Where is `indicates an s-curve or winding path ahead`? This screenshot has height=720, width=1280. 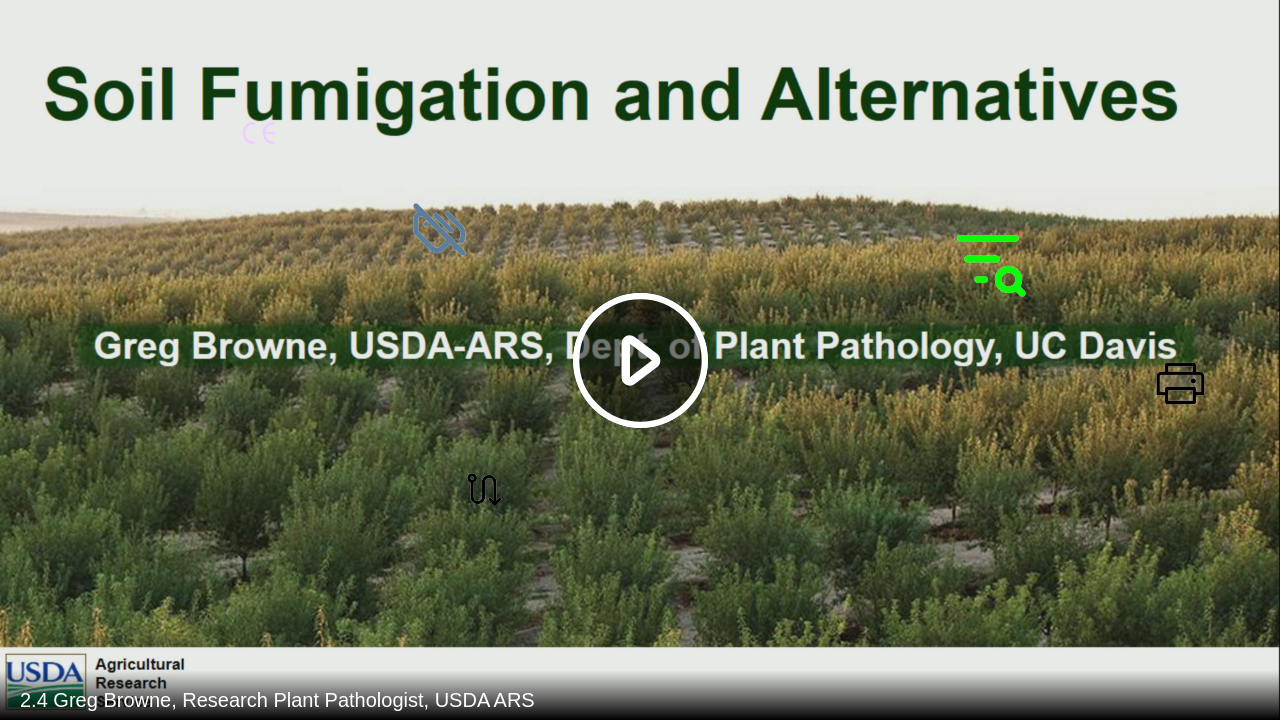
indicates an s-curve or winding path ahead is located at coordinates (483, 489).